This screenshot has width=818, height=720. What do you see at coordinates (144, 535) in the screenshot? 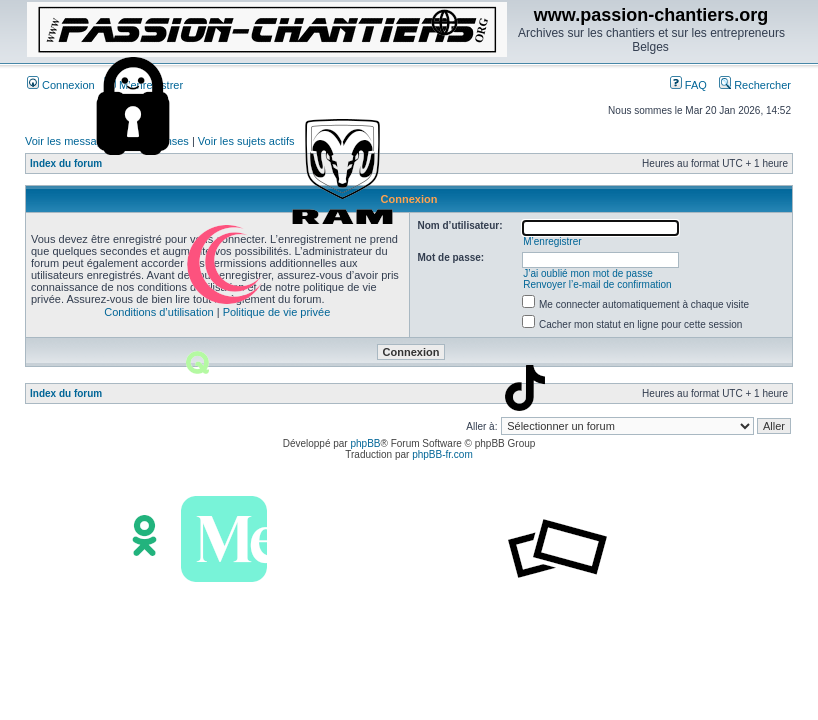
I see `open odnoklassniki social network` at bounding box center [144, 535].